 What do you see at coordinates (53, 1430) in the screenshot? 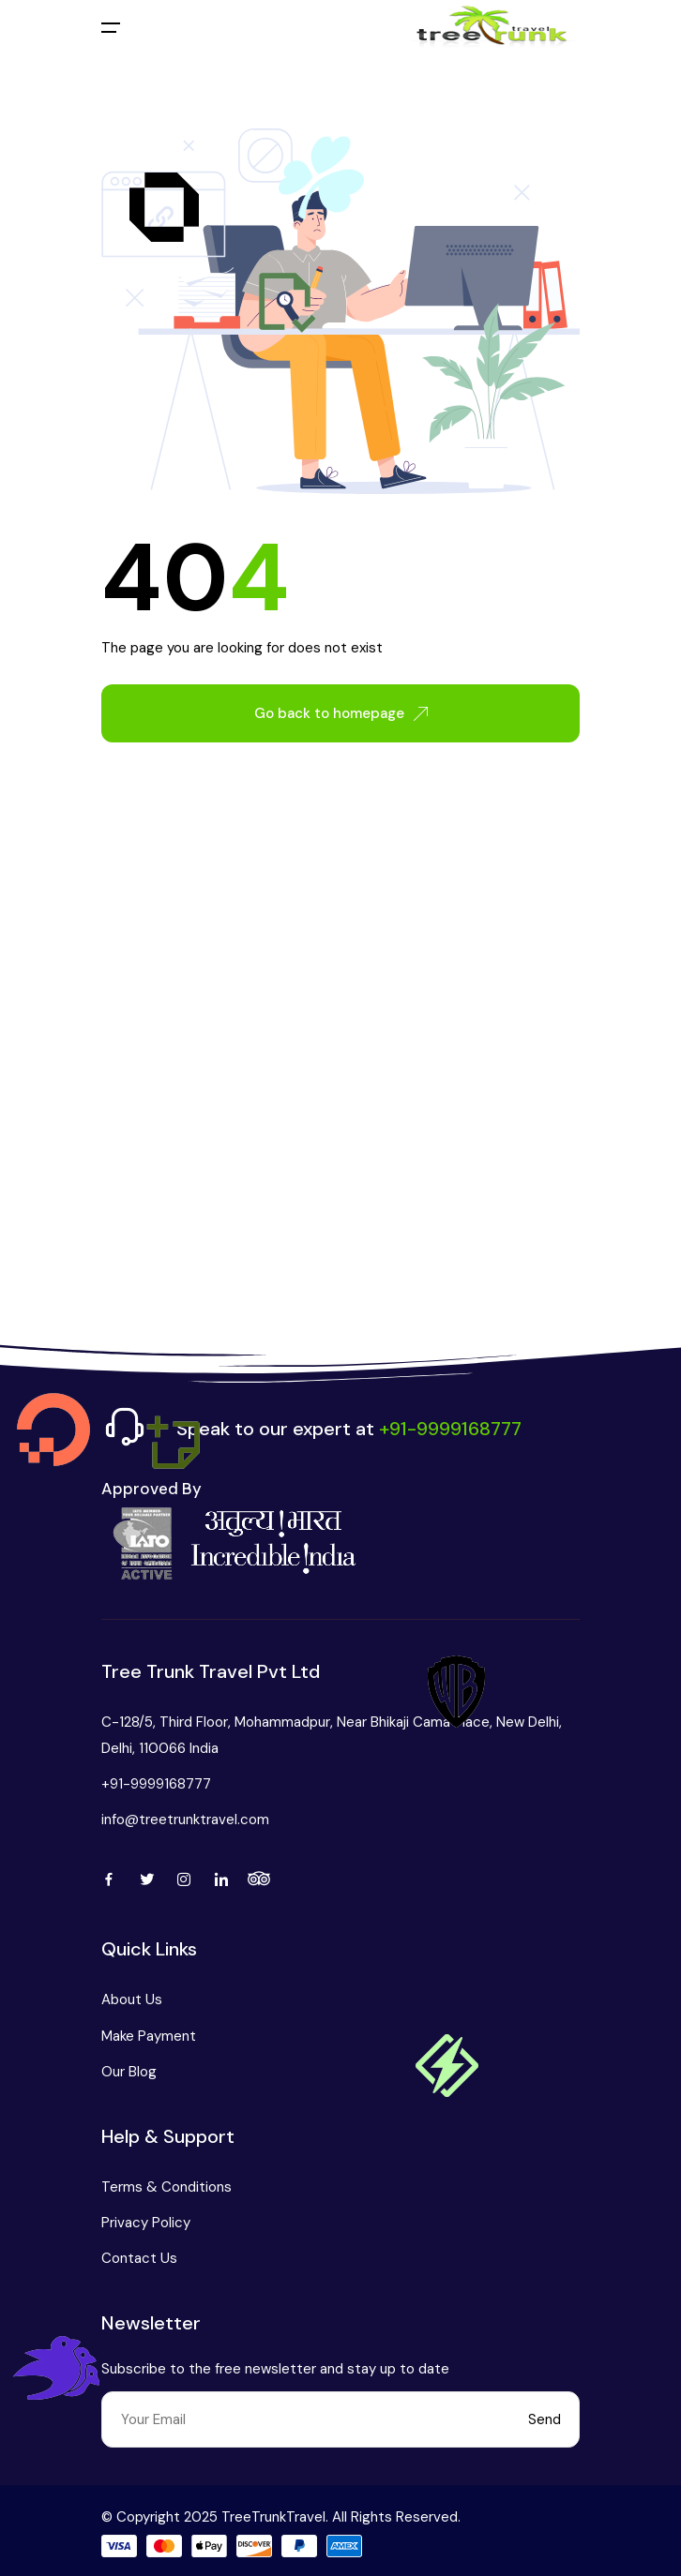
I see `DigitalOcean brand logo` at bounding box center [53, 1430].